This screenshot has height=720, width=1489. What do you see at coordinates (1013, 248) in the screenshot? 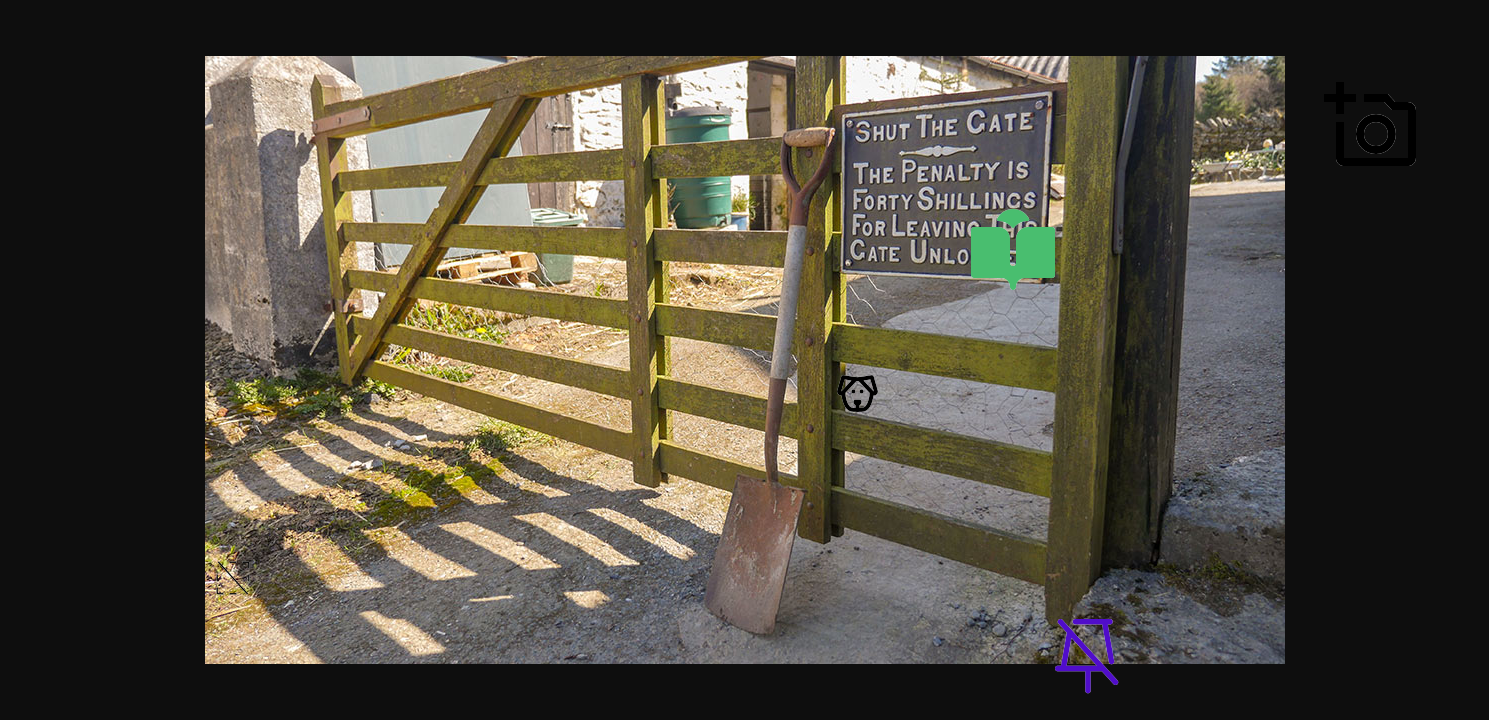
I see `view user profile or contact details` at bounding box center [1013, 248].